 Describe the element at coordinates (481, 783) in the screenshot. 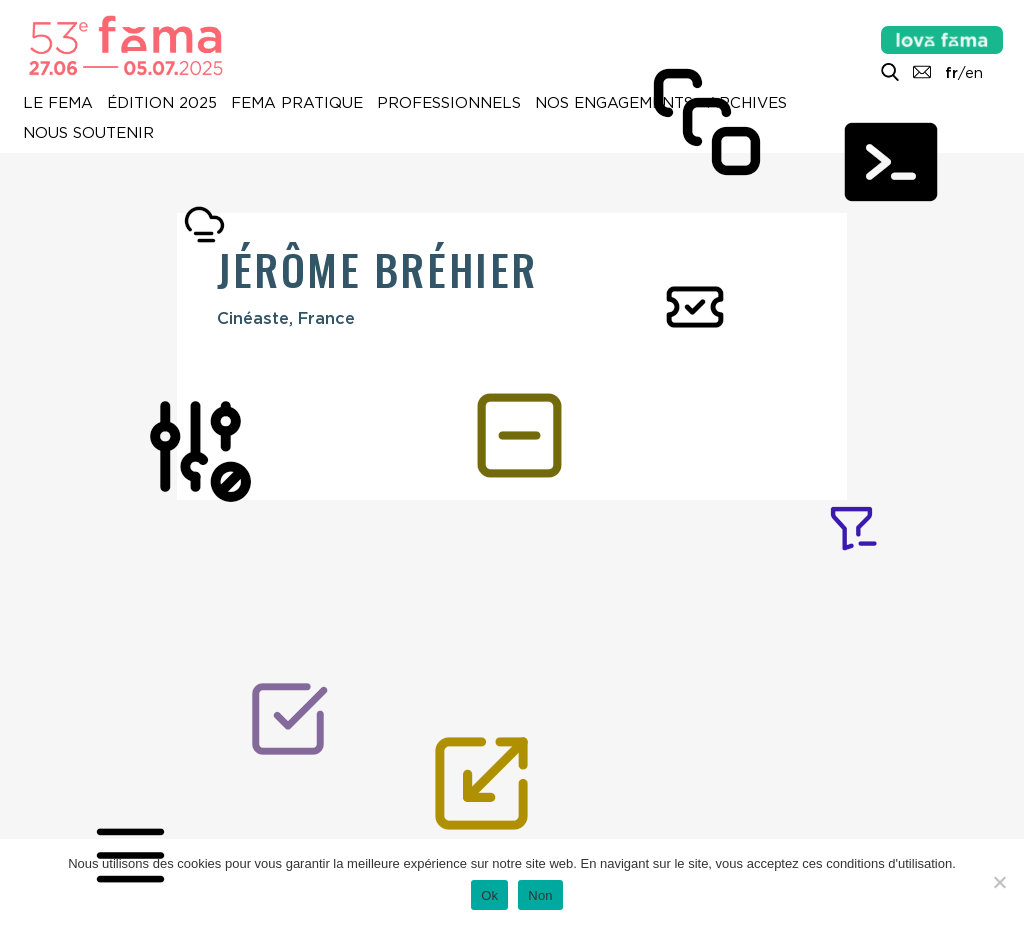

I see `resize or scale an element` at that location.